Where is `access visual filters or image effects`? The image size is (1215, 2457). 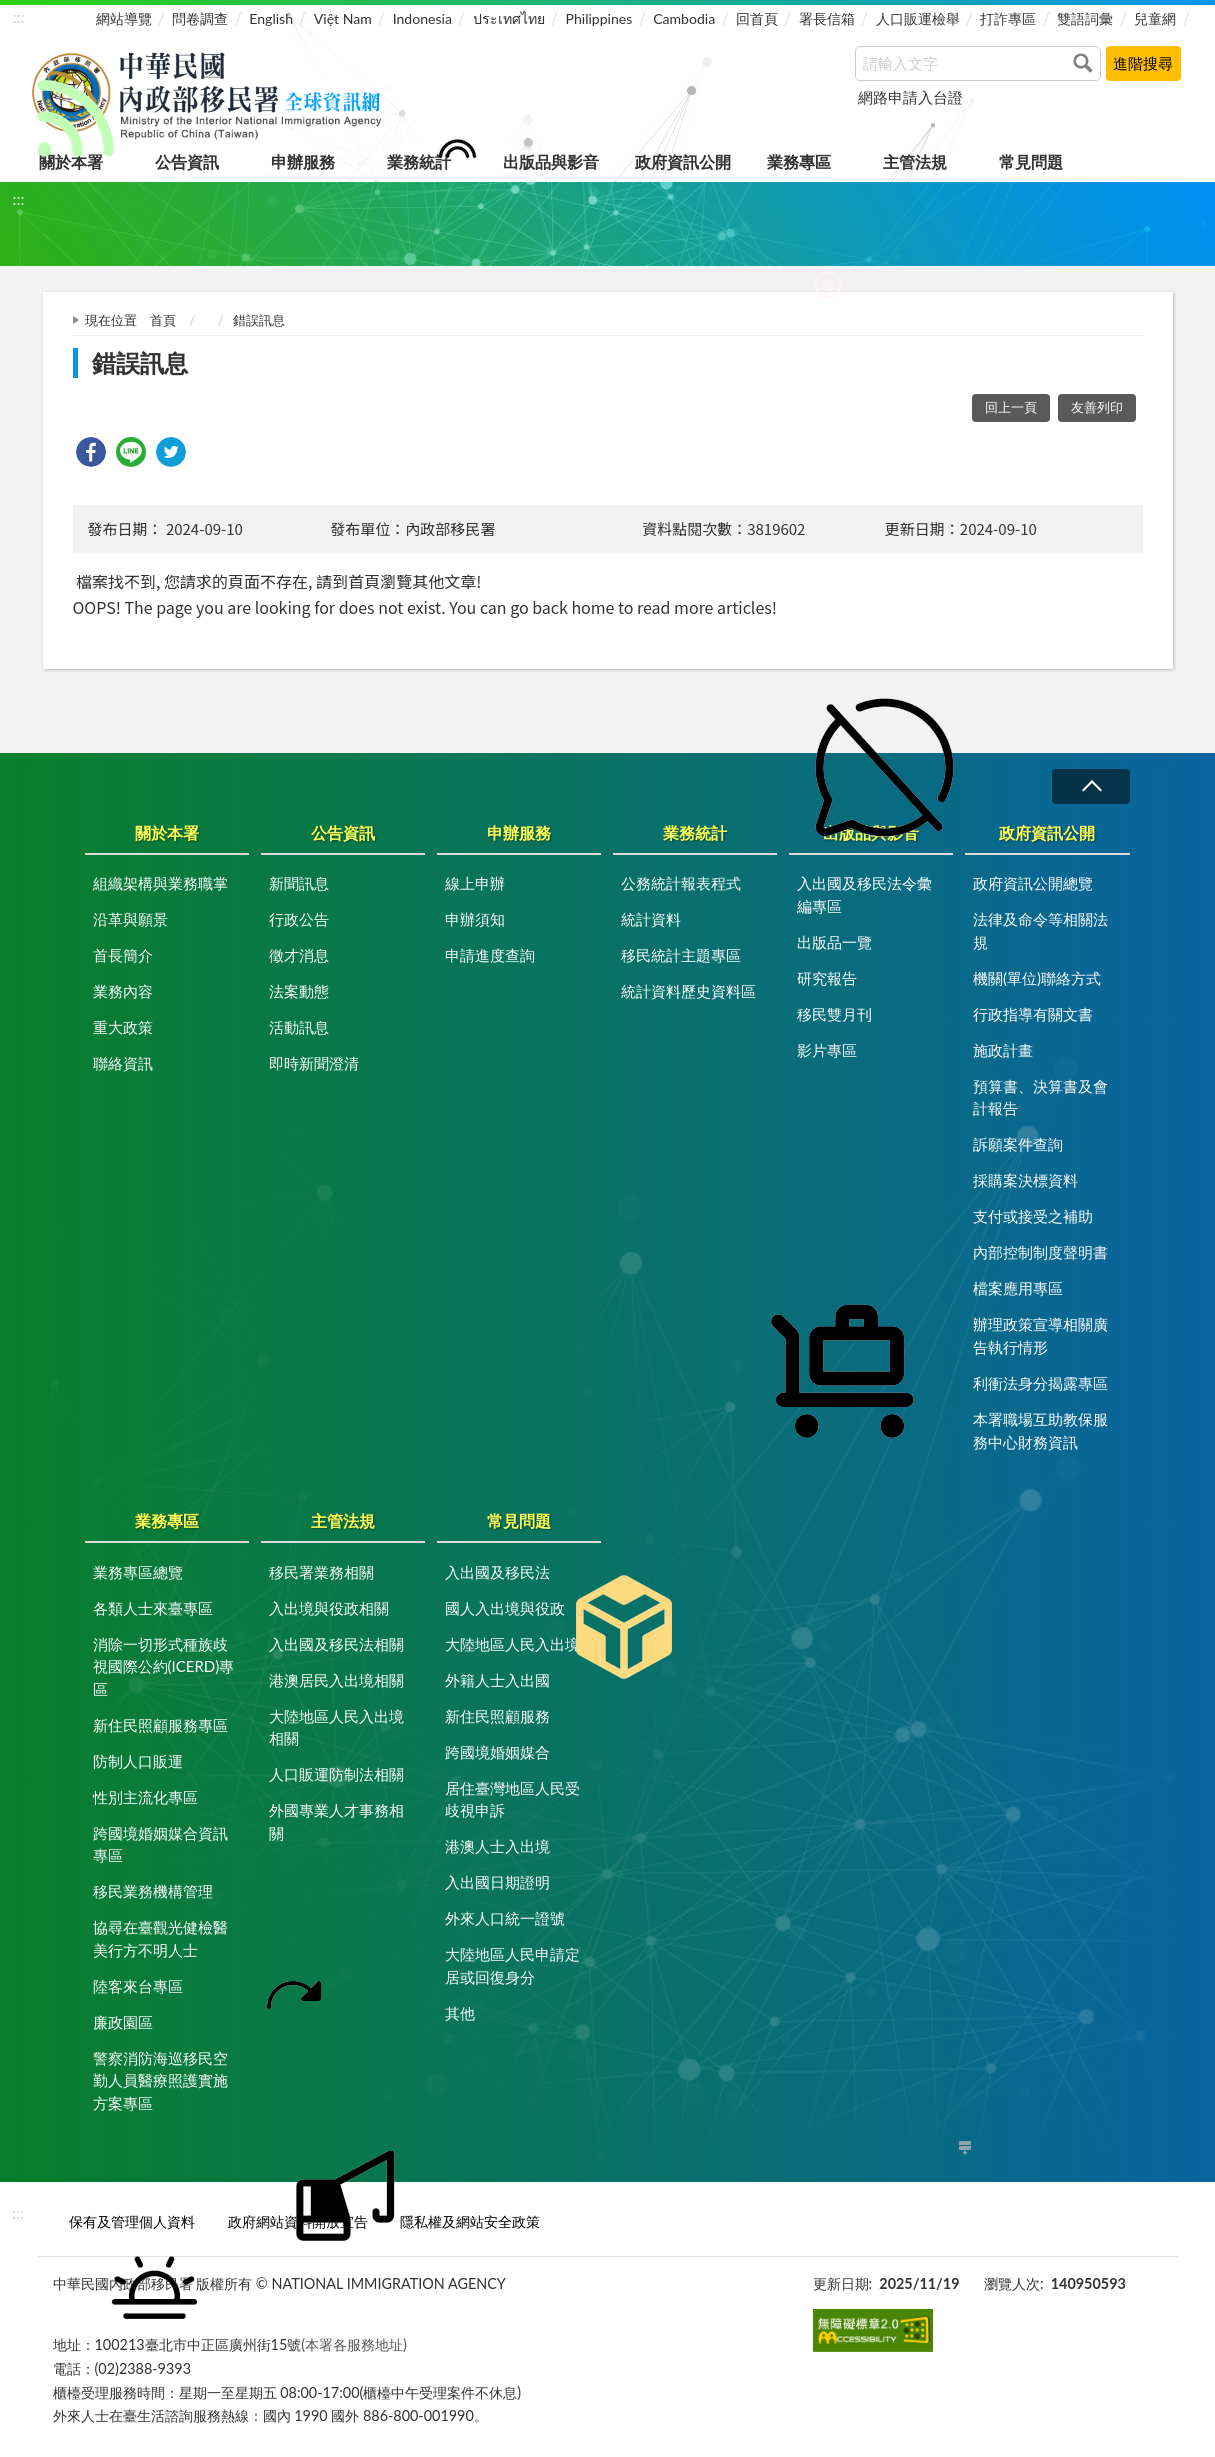 access visual filters or image effects is located at coordinates (457, 149).